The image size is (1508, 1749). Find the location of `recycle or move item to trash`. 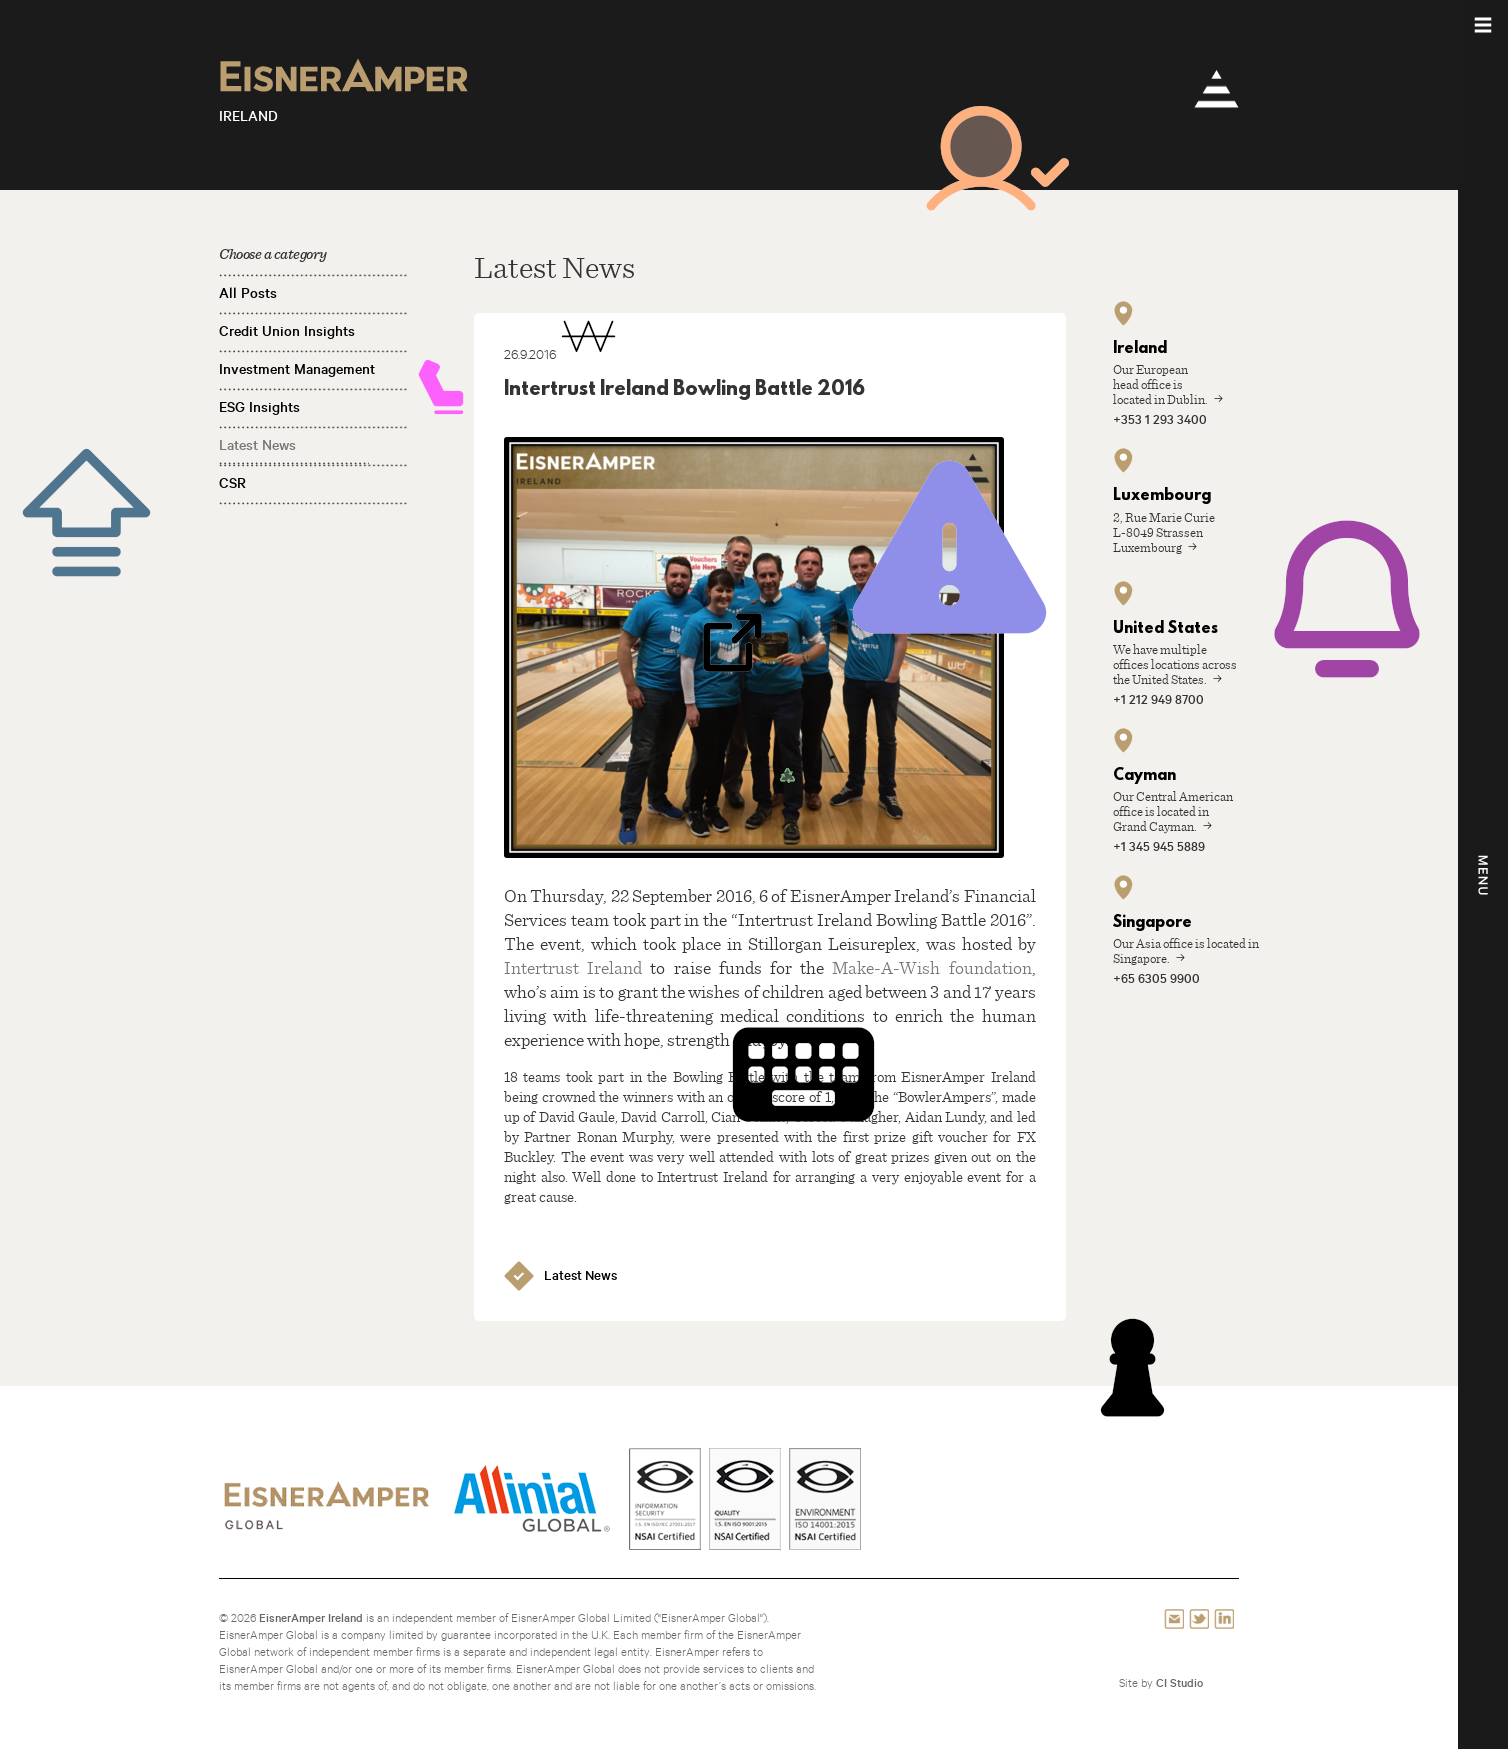

recycle or move item to trash is located at coordinates (787, 775).